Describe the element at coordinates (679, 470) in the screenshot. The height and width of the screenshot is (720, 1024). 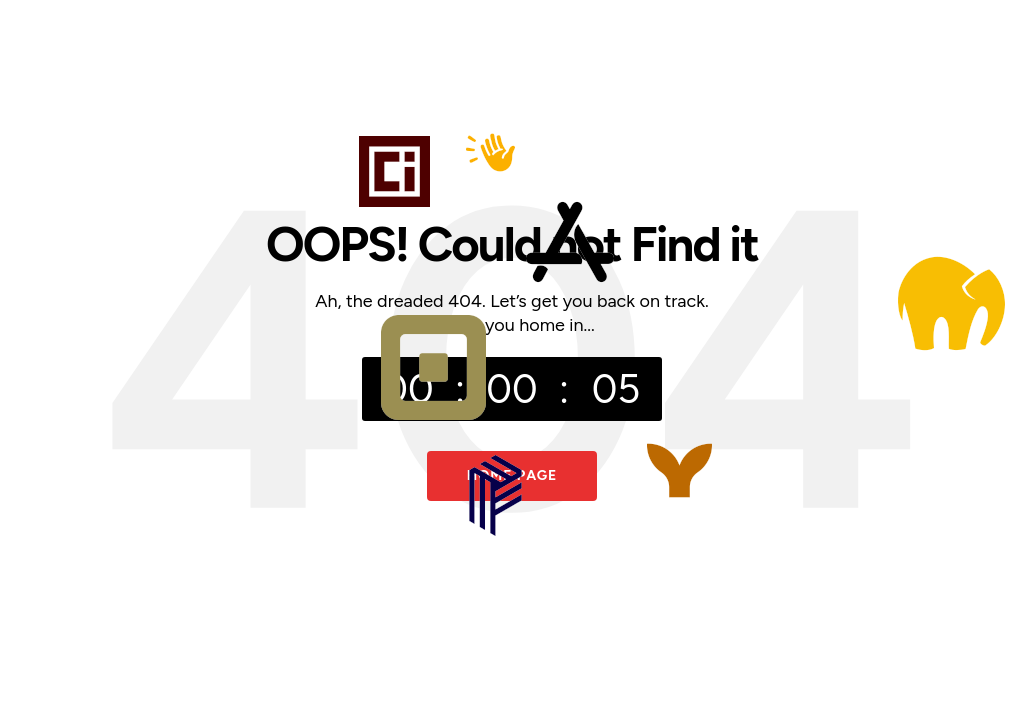
I see `open Mermaid diagramming tool` at that location.